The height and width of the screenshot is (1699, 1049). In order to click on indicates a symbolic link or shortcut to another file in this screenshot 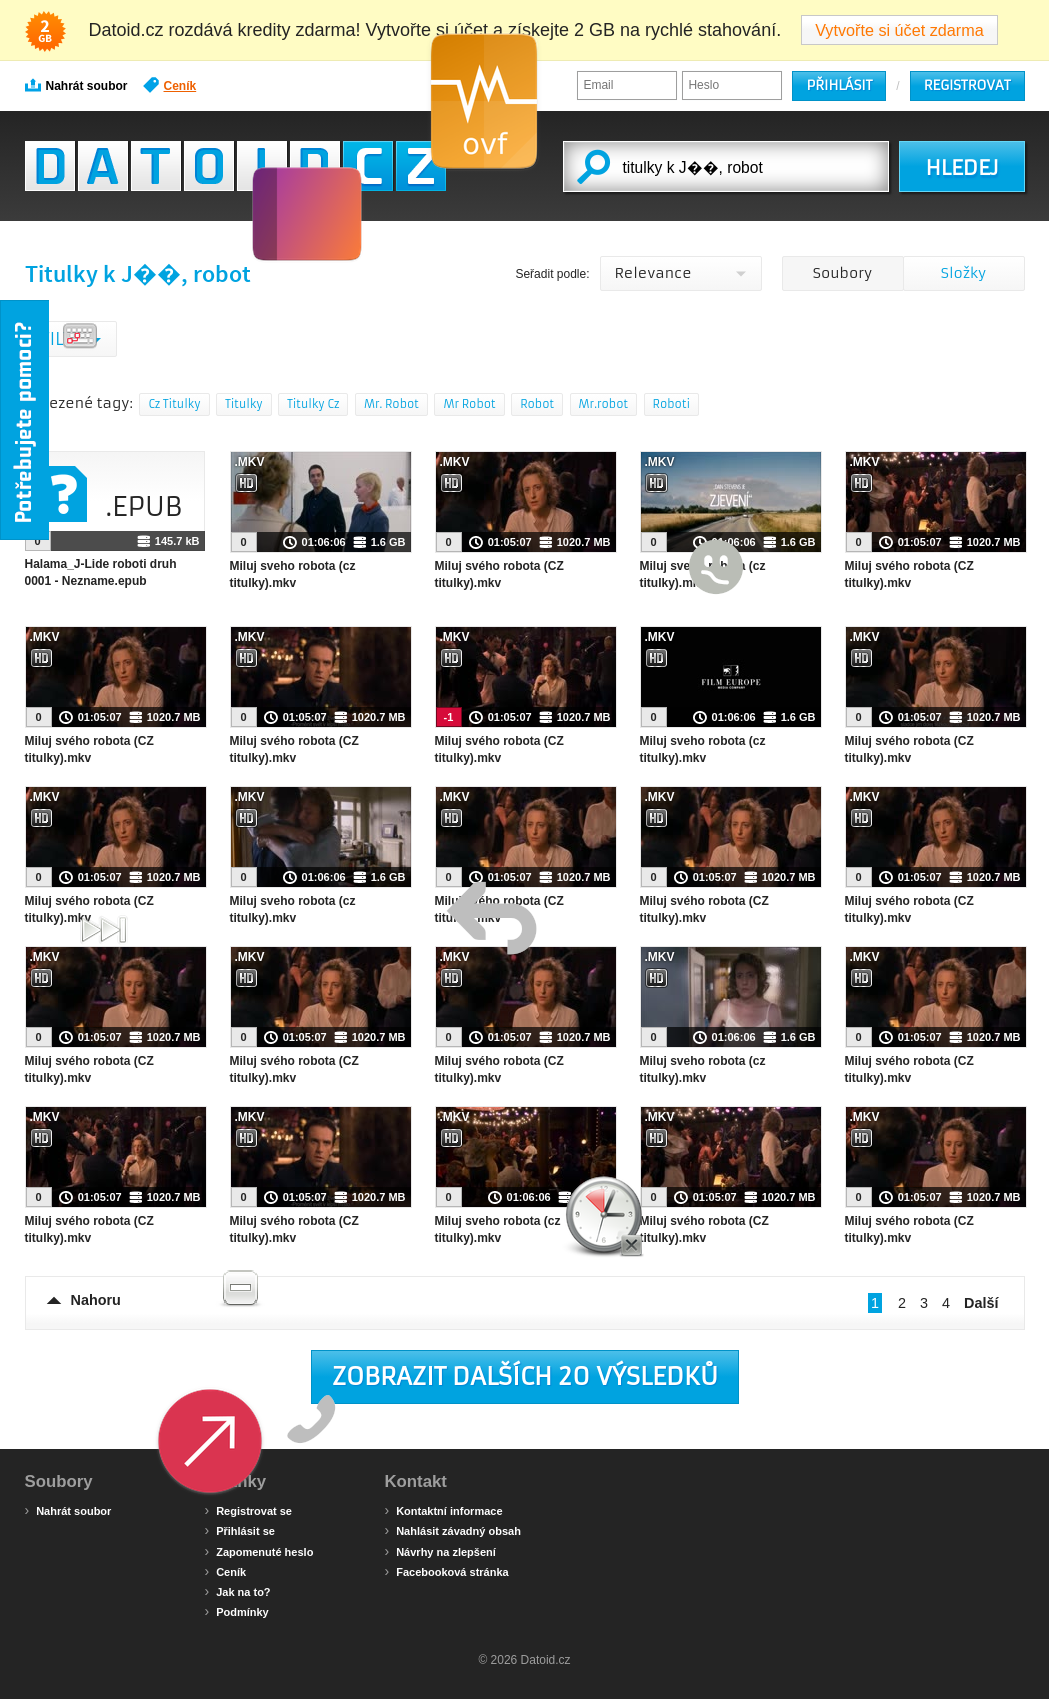, I will do `click(210, 1441)`.